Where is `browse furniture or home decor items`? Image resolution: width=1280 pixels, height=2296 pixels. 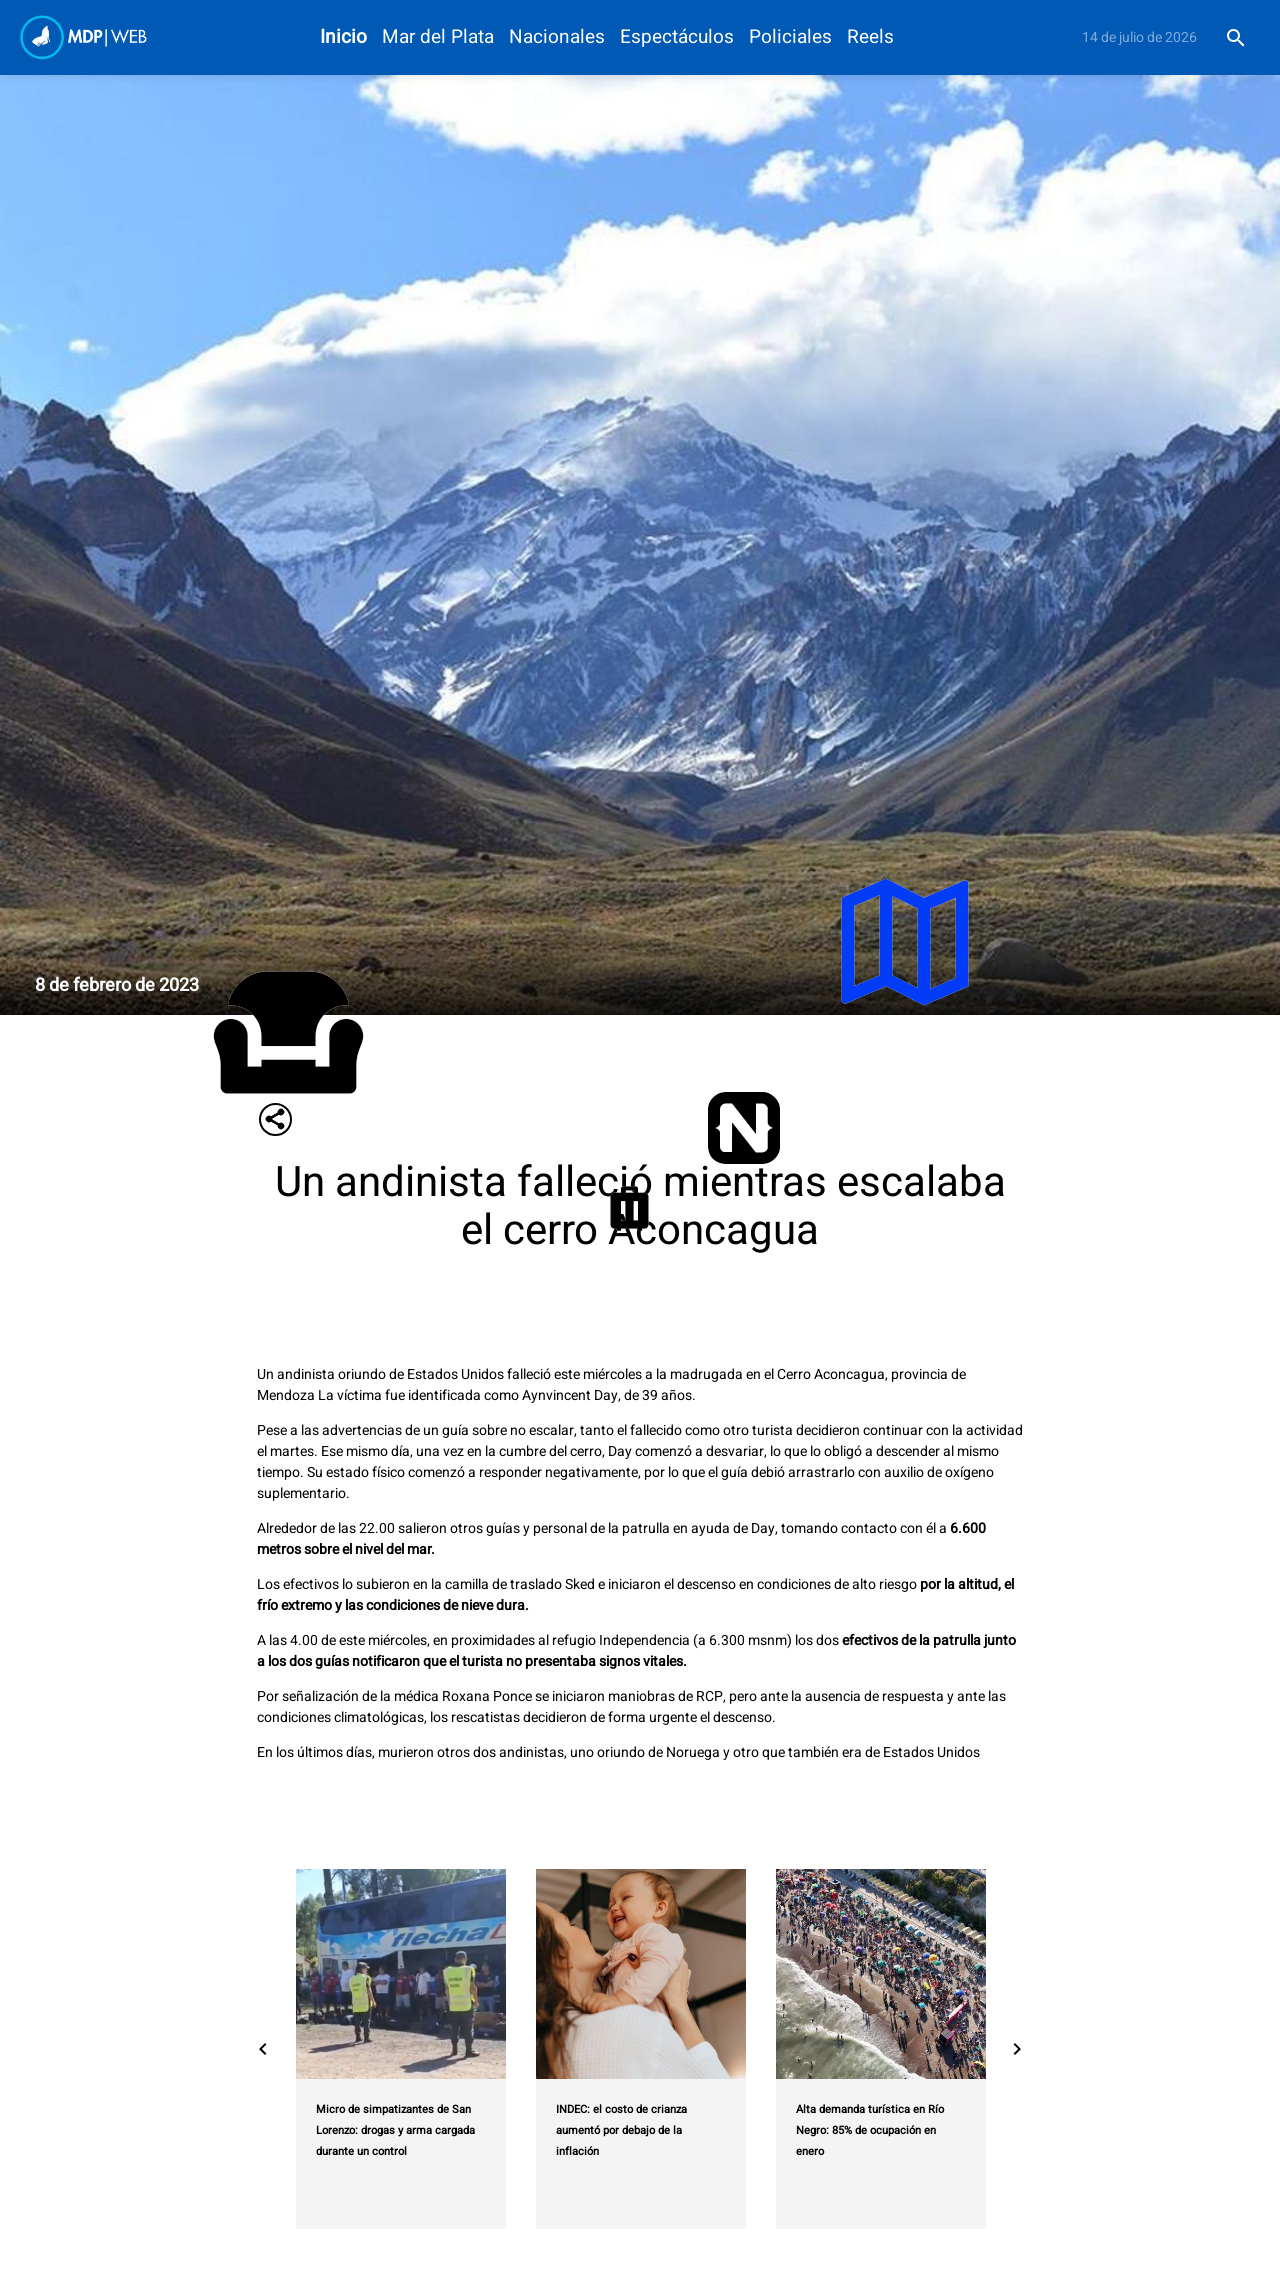
browse furniture or home decor items is located at coordinates (288, 1032).